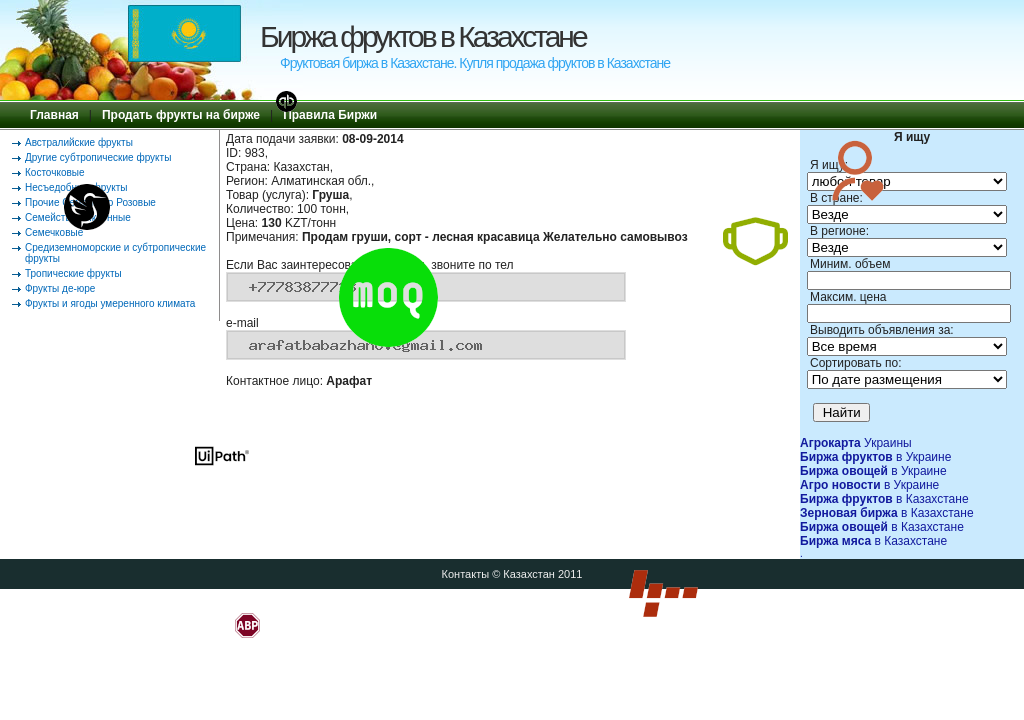  Describe the element at coordinates (855, 172) in the screenshot. I see `view your favorite contacts` at that location.